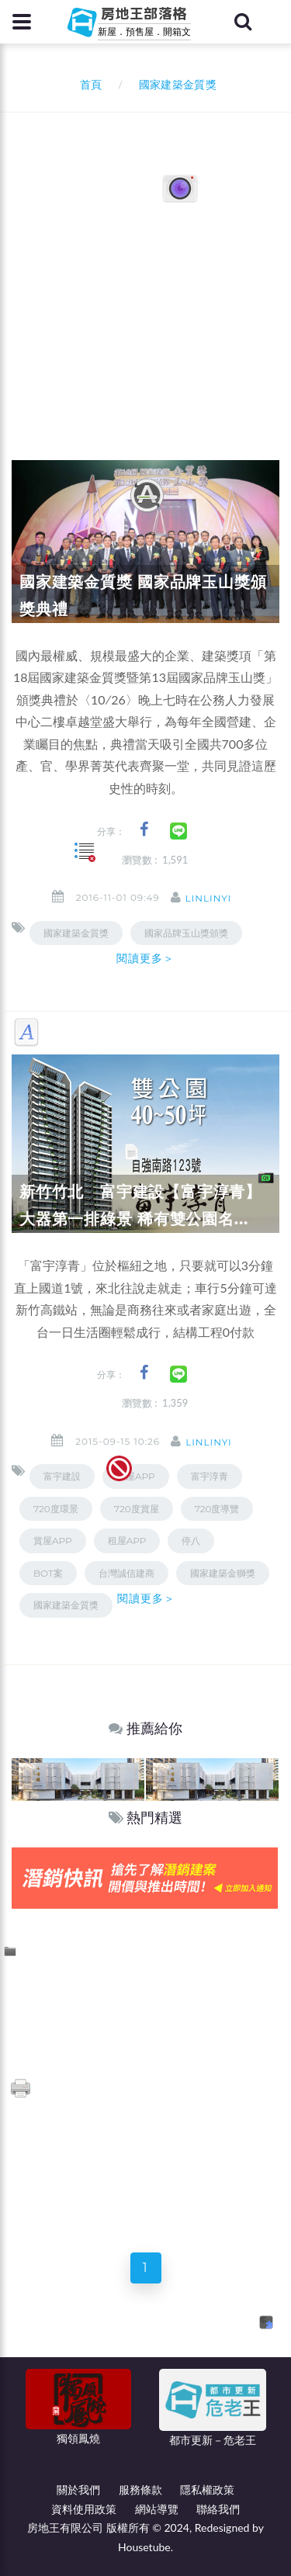 This screenshot has width=291, height=2576. I want to click on a font file type indicator, so click(26, 1032).